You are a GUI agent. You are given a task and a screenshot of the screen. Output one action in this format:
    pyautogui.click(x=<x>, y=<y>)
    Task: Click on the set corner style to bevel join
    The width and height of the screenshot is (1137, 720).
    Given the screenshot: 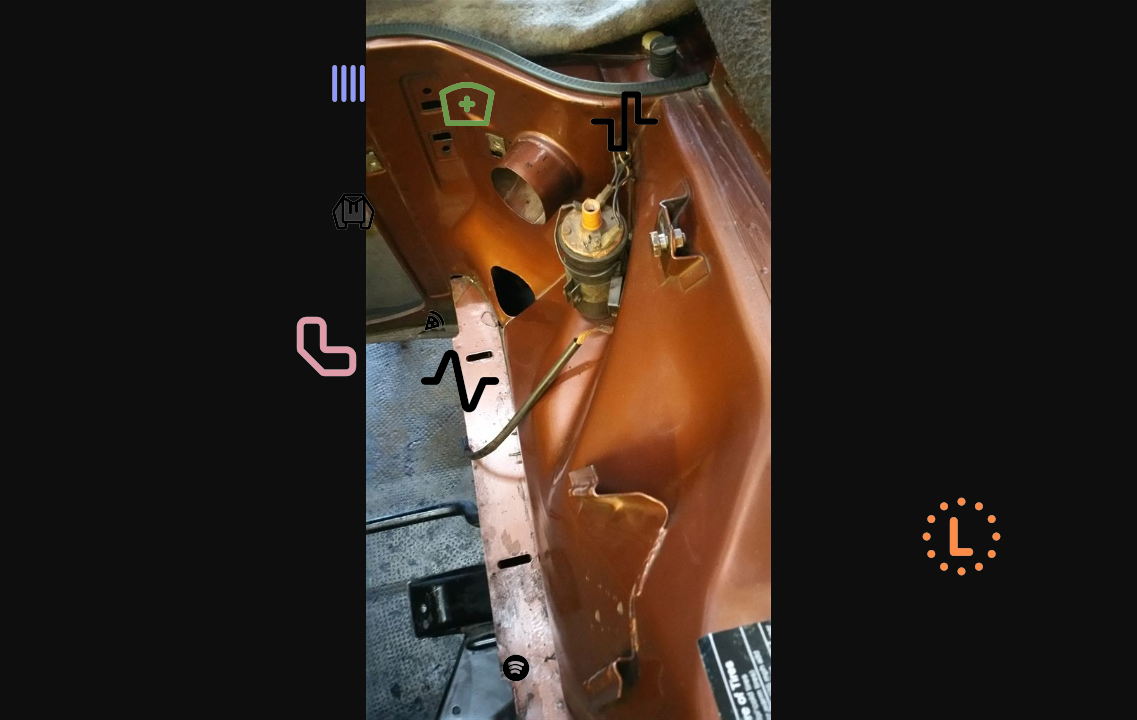 What is the action you would take?
    pyautogui.click(x=326, y=346)
    